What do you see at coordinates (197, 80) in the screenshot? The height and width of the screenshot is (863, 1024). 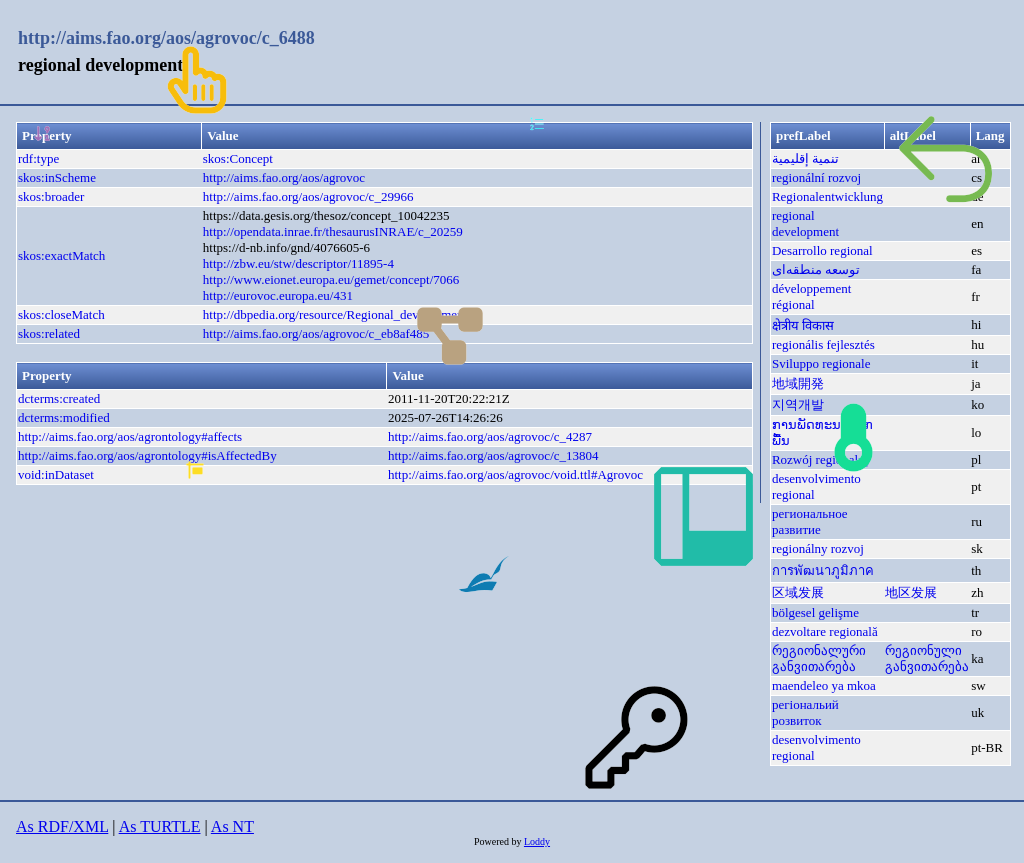 I see `tap or click to select` at bounding box center [197, 80].